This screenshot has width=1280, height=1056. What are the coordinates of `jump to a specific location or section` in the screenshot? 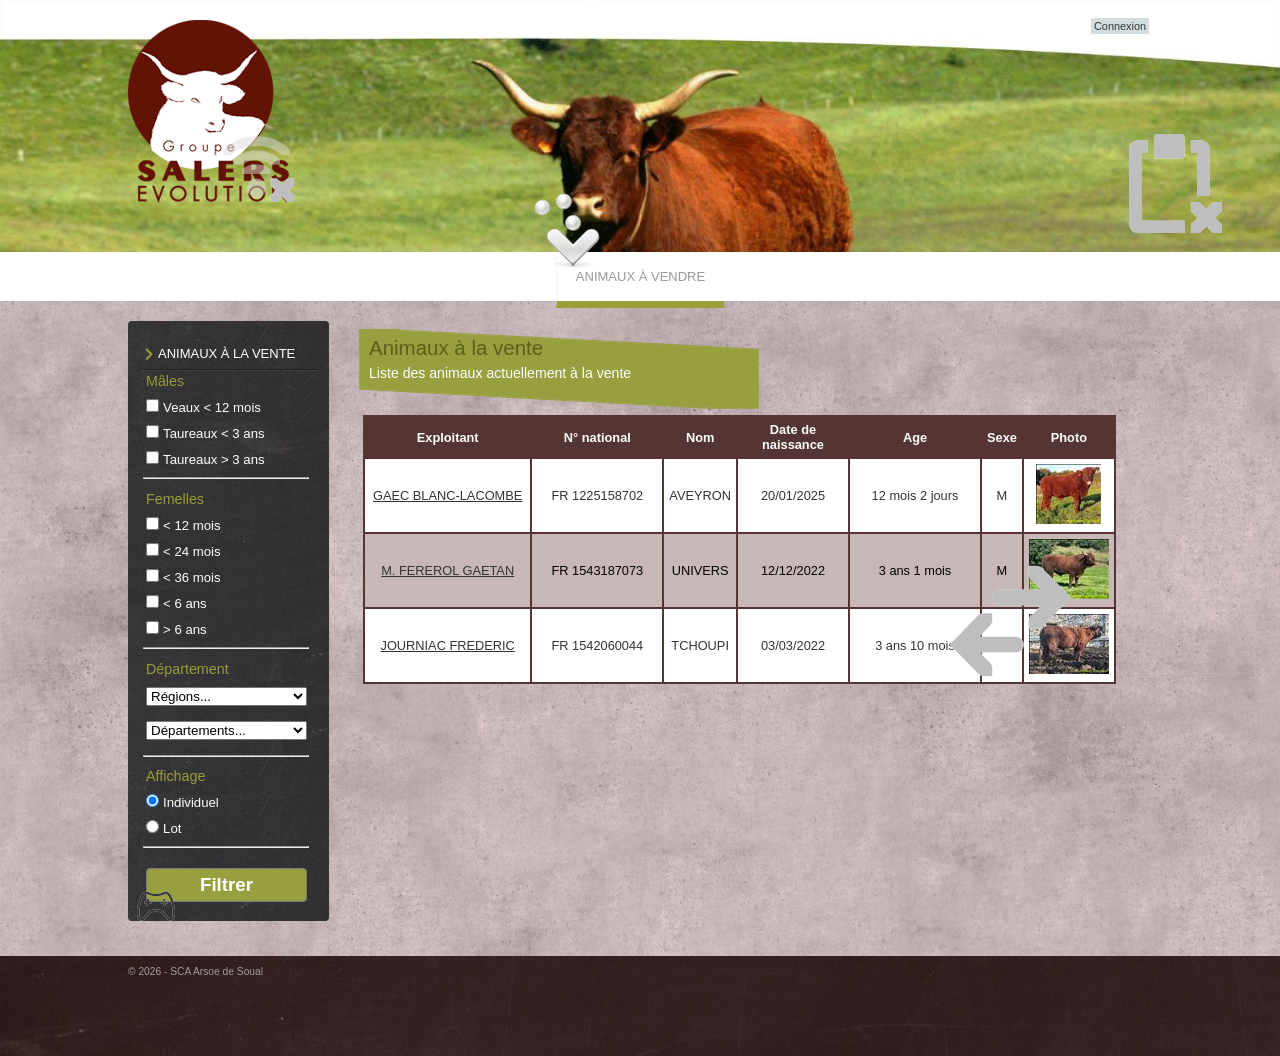 It's located at (567, 229).